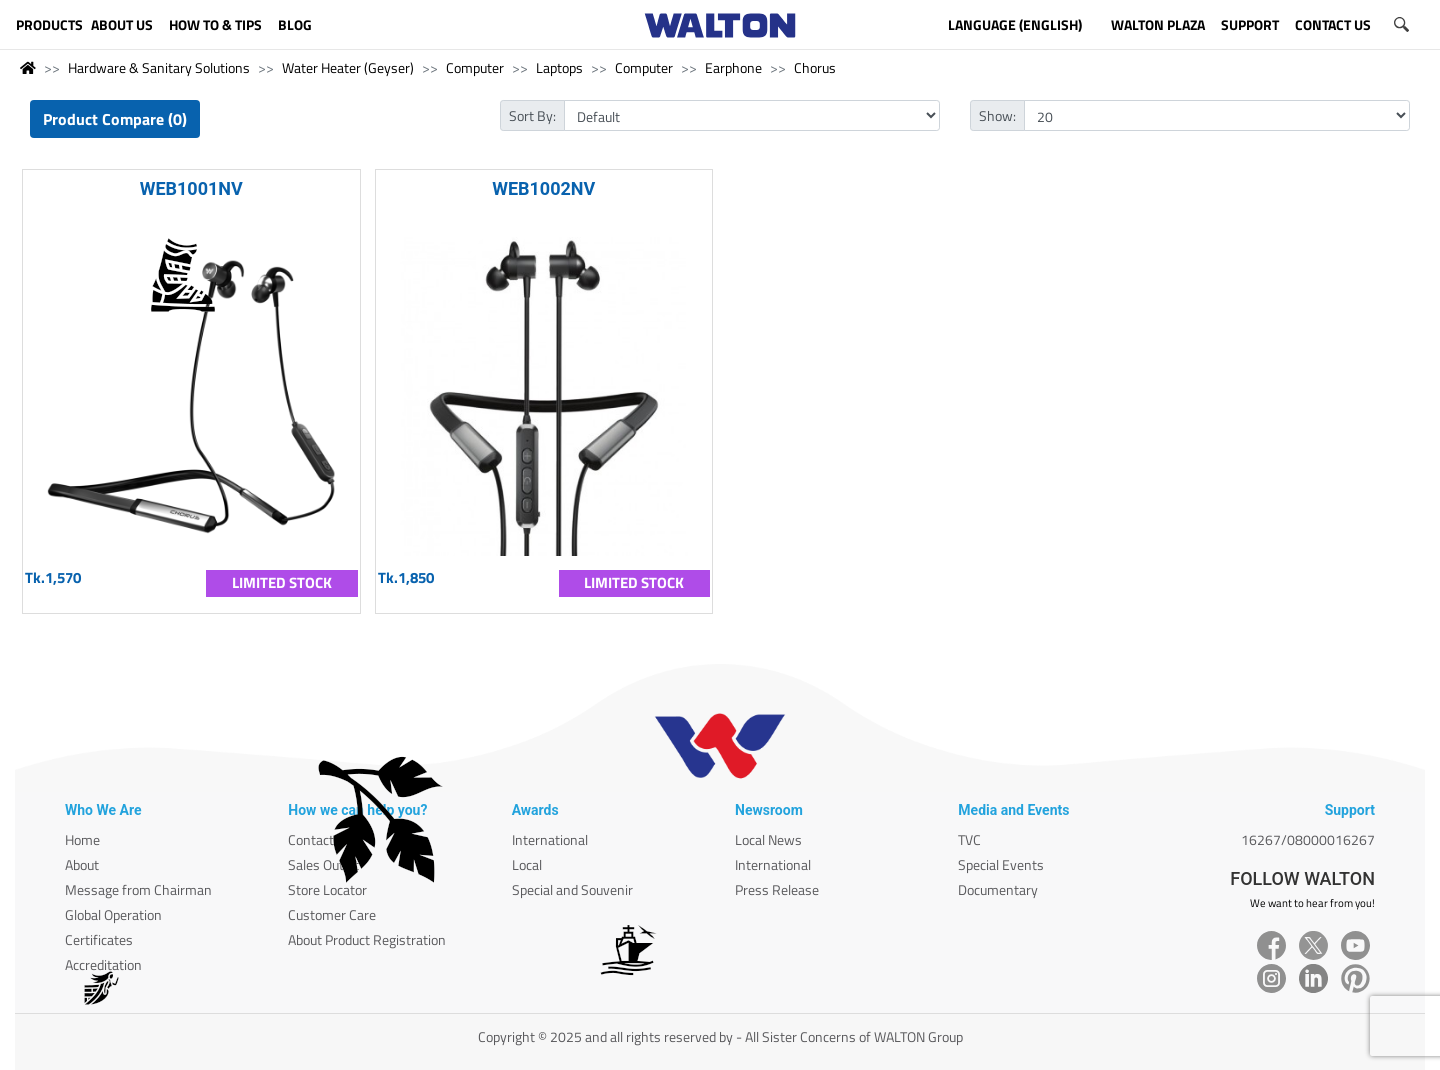 The width and height of the screenshot is (1440, 1070). Describe the element at coordinates (101, 987) in the screenshot. I see `represents a leader or prominent figure in a game` at that location.